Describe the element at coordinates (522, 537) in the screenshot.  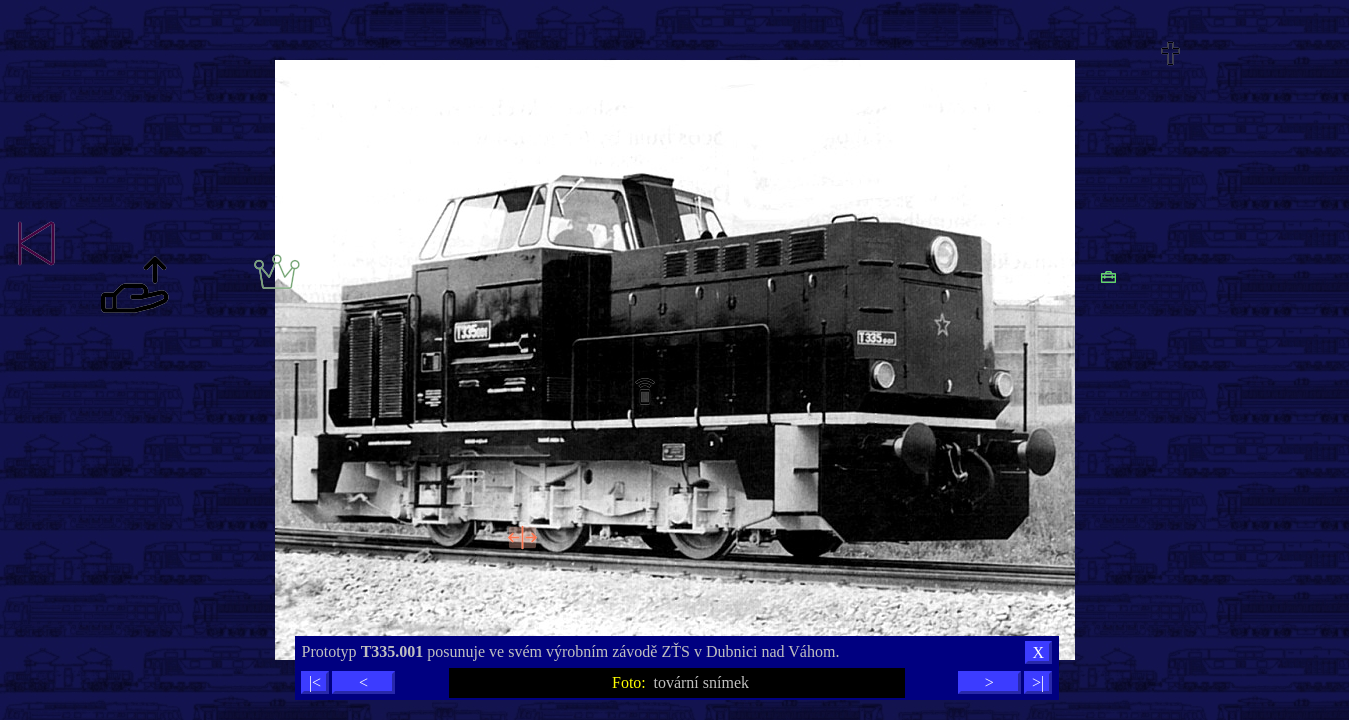
I see `expand content horizontally` at that location.